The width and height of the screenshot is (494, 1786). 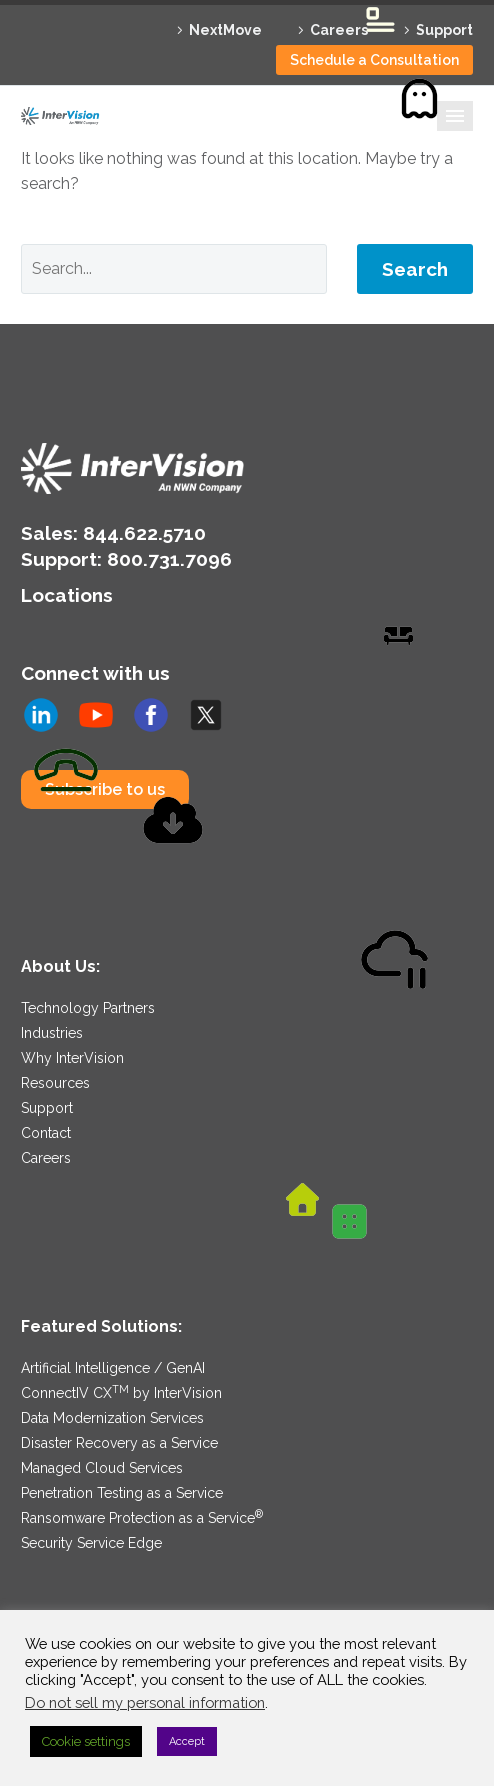 I want to click on pause cloud sync or upload, so click(x=395, y=955).